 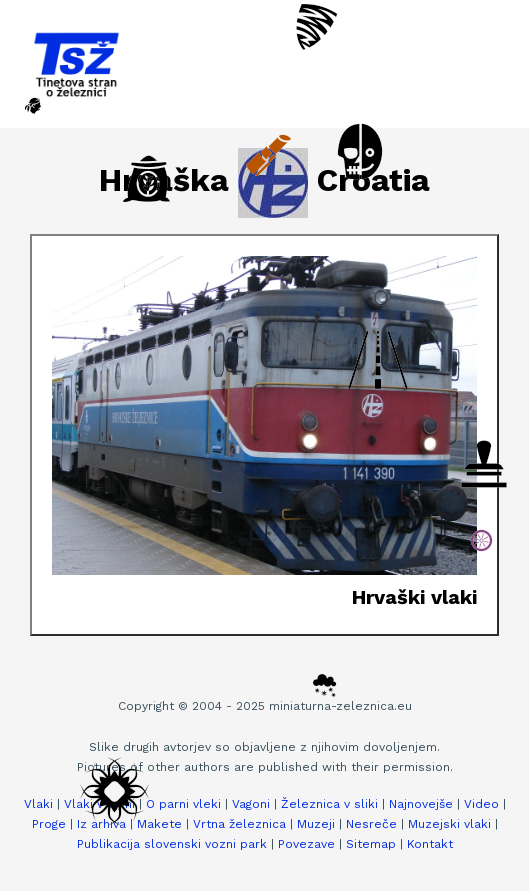 What do you see at coordinates (484, 464) in the screenshot?
I see `apply a stamp or seal to a document` at bounding box center [484, 464].